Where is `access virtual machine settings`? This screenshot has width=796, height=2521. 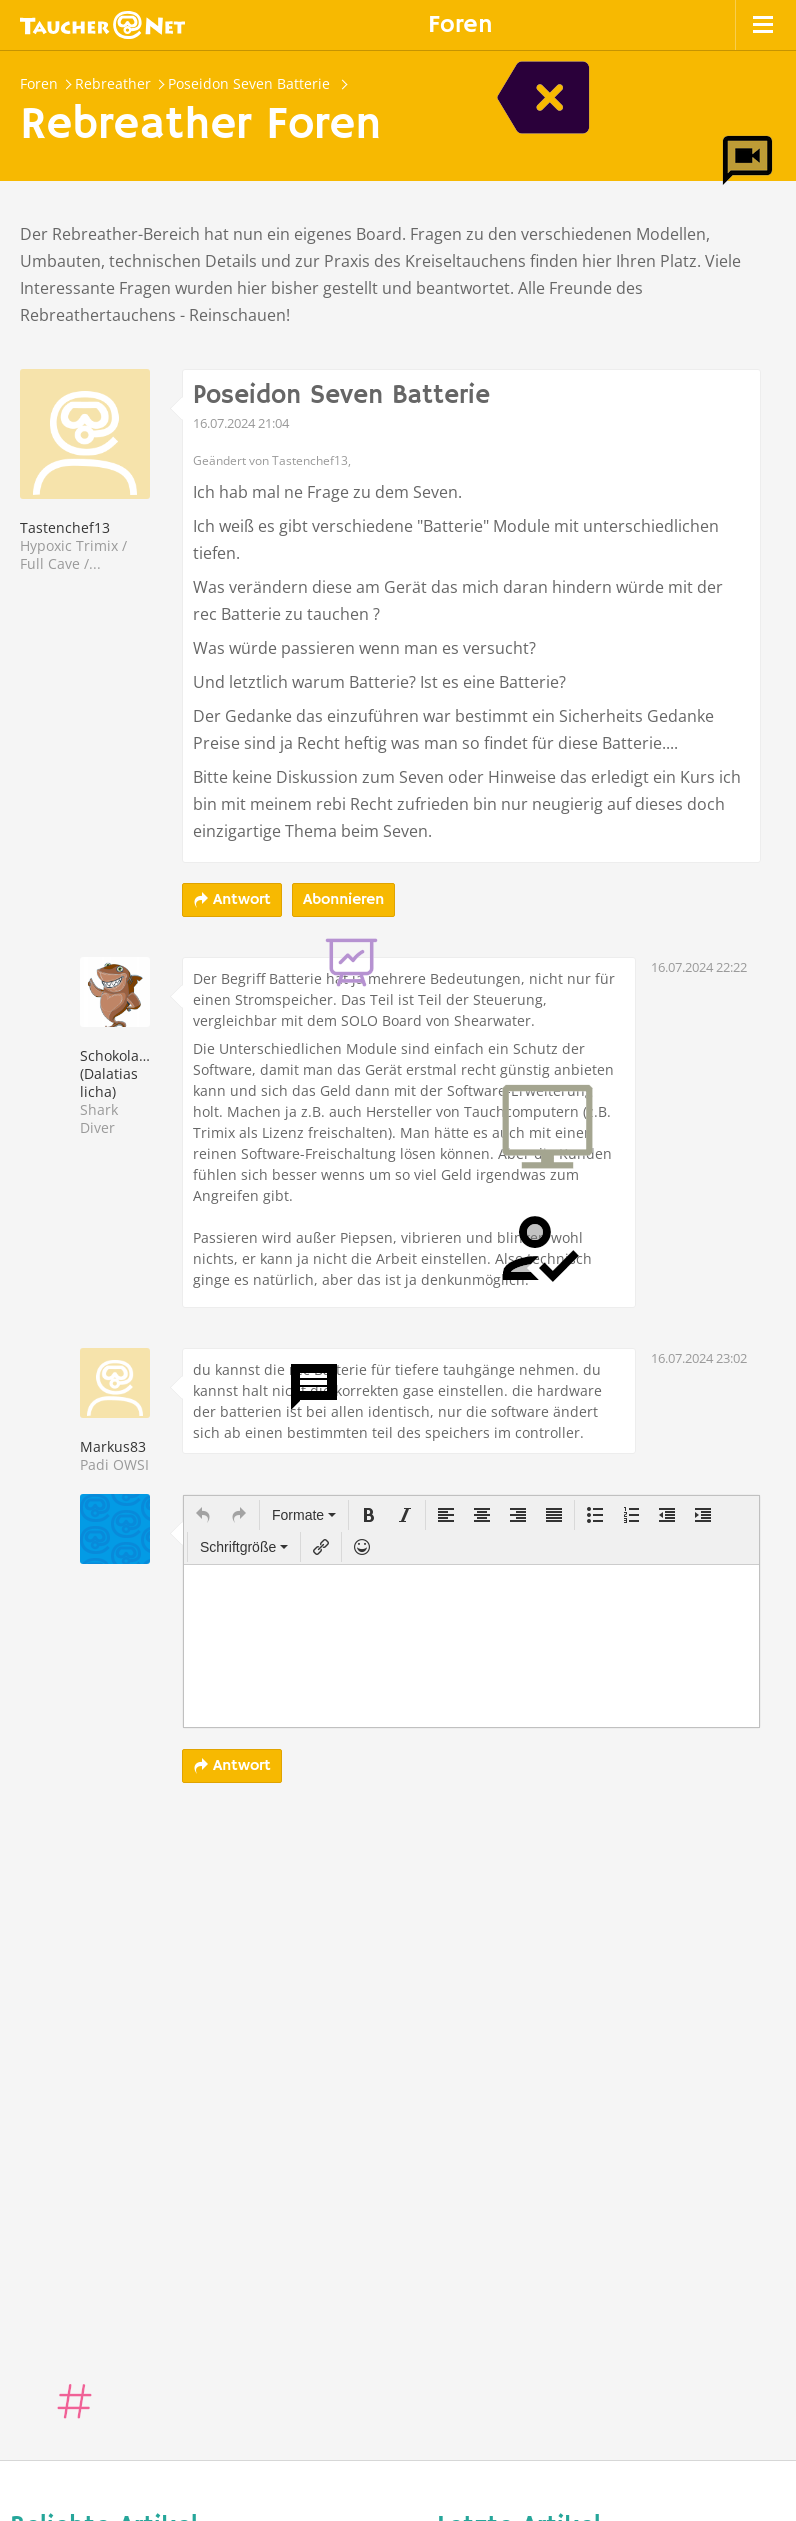
access virtual machine settings is located at coordinates (547, 1123).